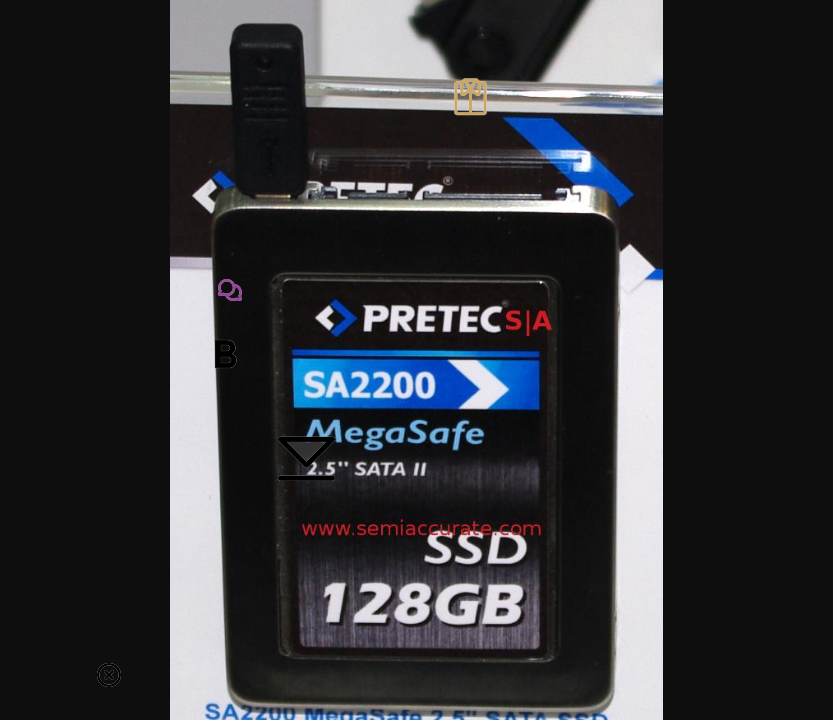  I want to click on view clothing or apparel items, so click(470, 97).